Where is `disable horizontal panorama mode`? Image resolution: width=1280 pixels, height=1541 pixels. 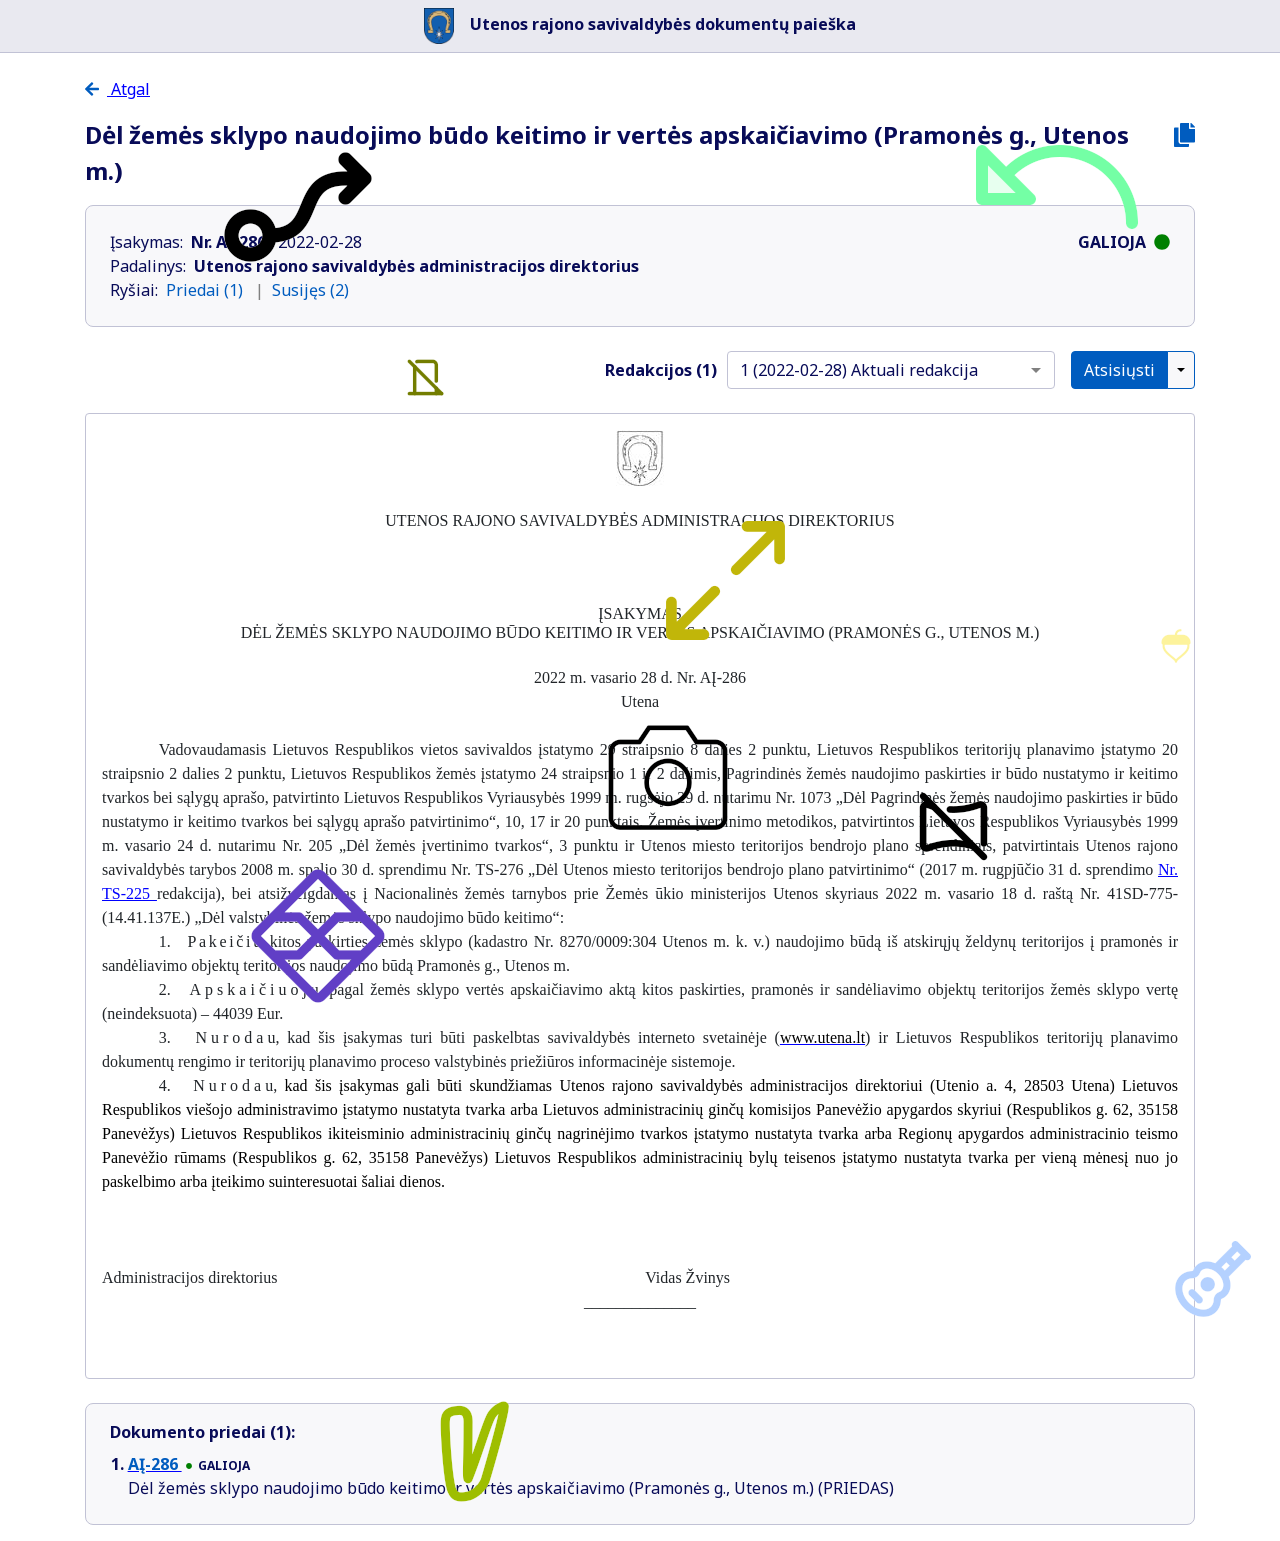
disable horizontal panorama mode is located at coordinates (953, 826).